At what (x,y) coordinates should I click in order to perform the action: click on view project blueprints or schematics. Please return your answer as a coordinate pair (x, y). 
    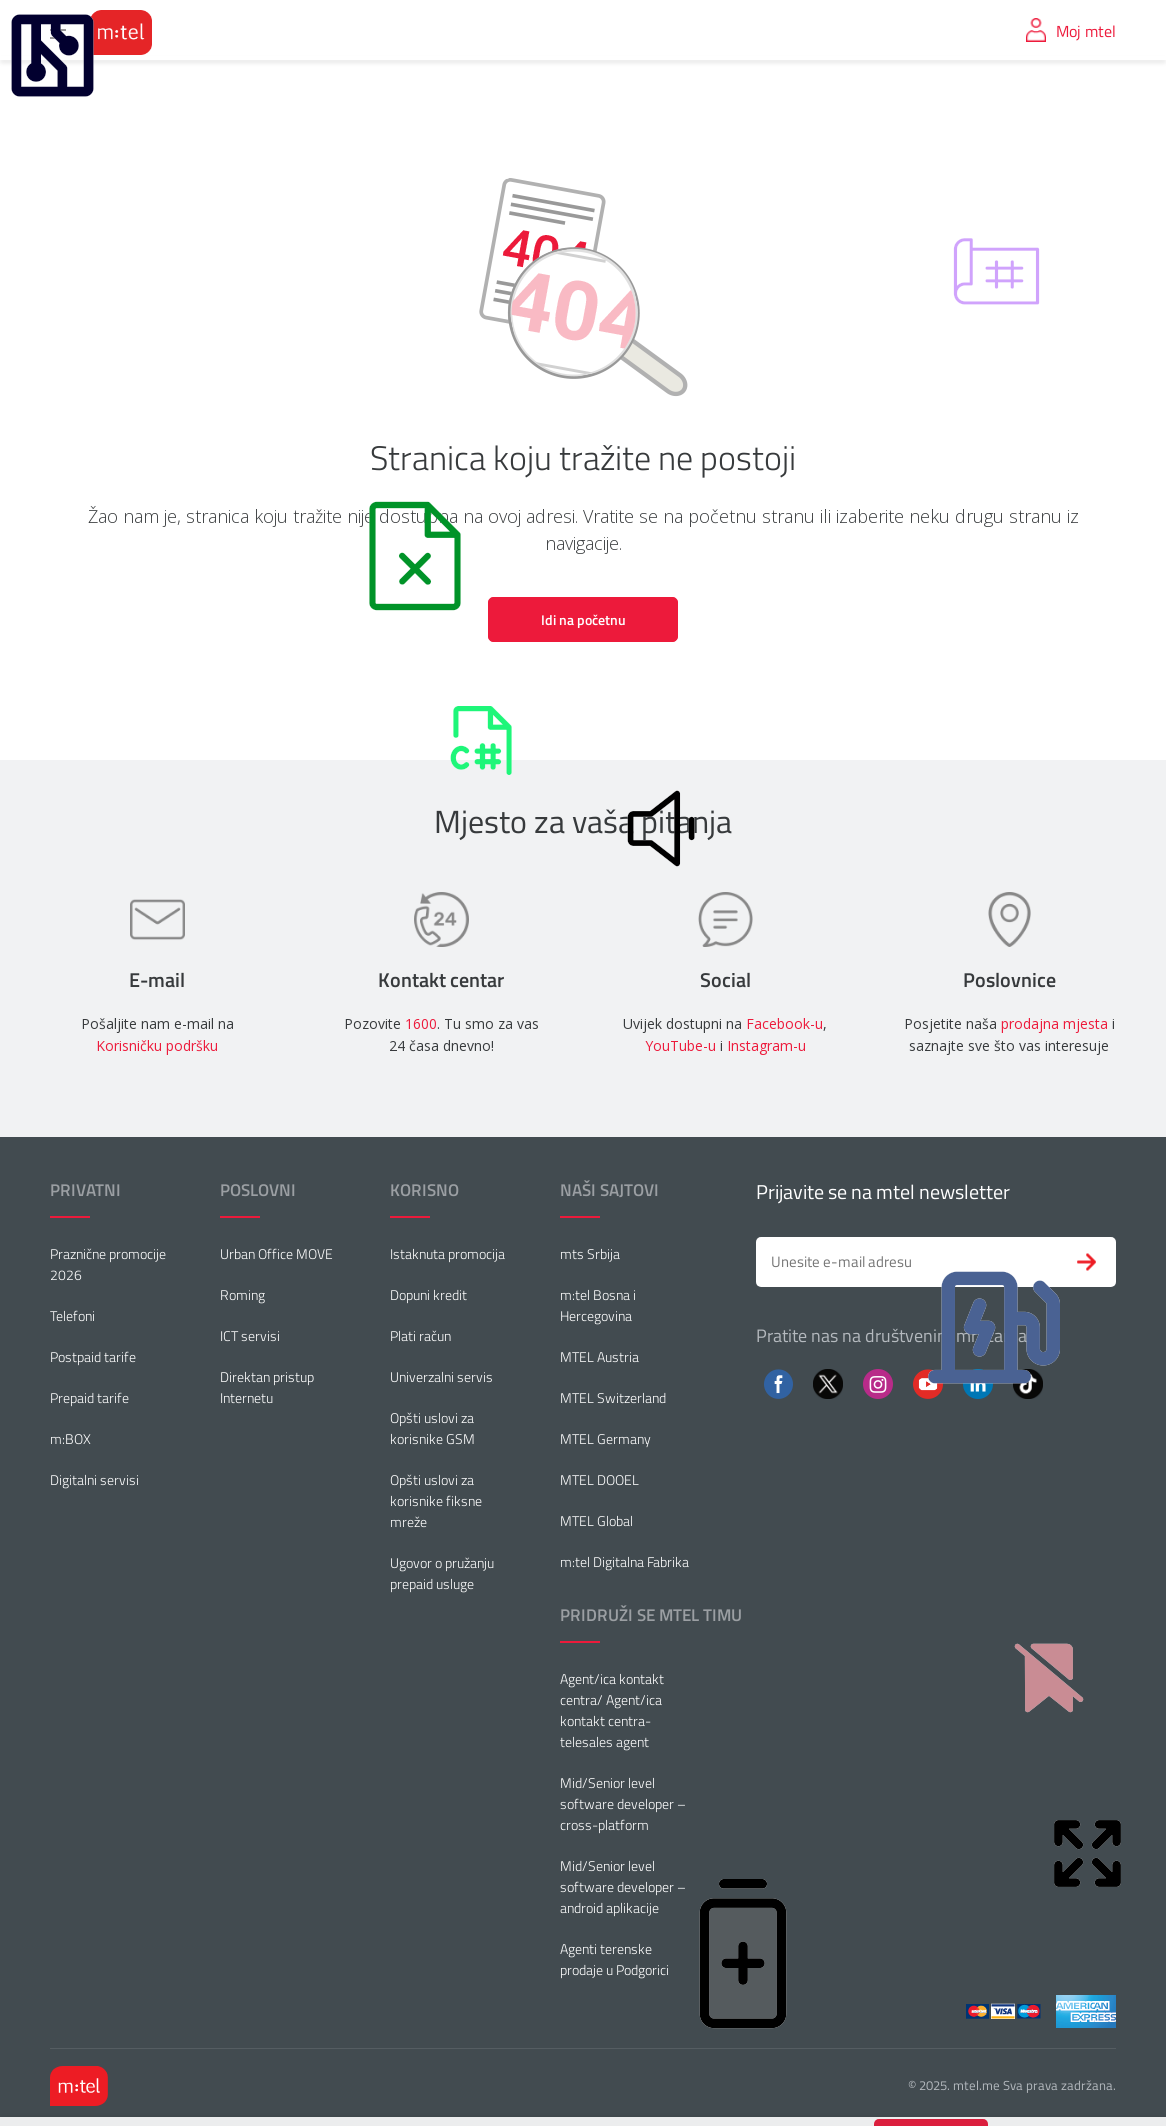
    Looking at the image, I should click on (996, 274).